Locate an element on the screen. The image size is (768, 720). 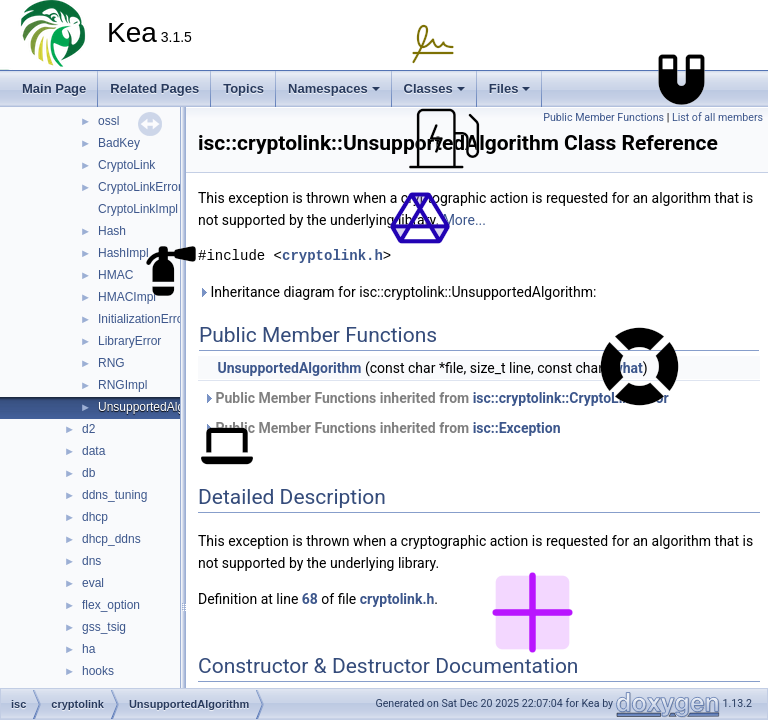
add your signature to a document is located at coordinates (433, 44).